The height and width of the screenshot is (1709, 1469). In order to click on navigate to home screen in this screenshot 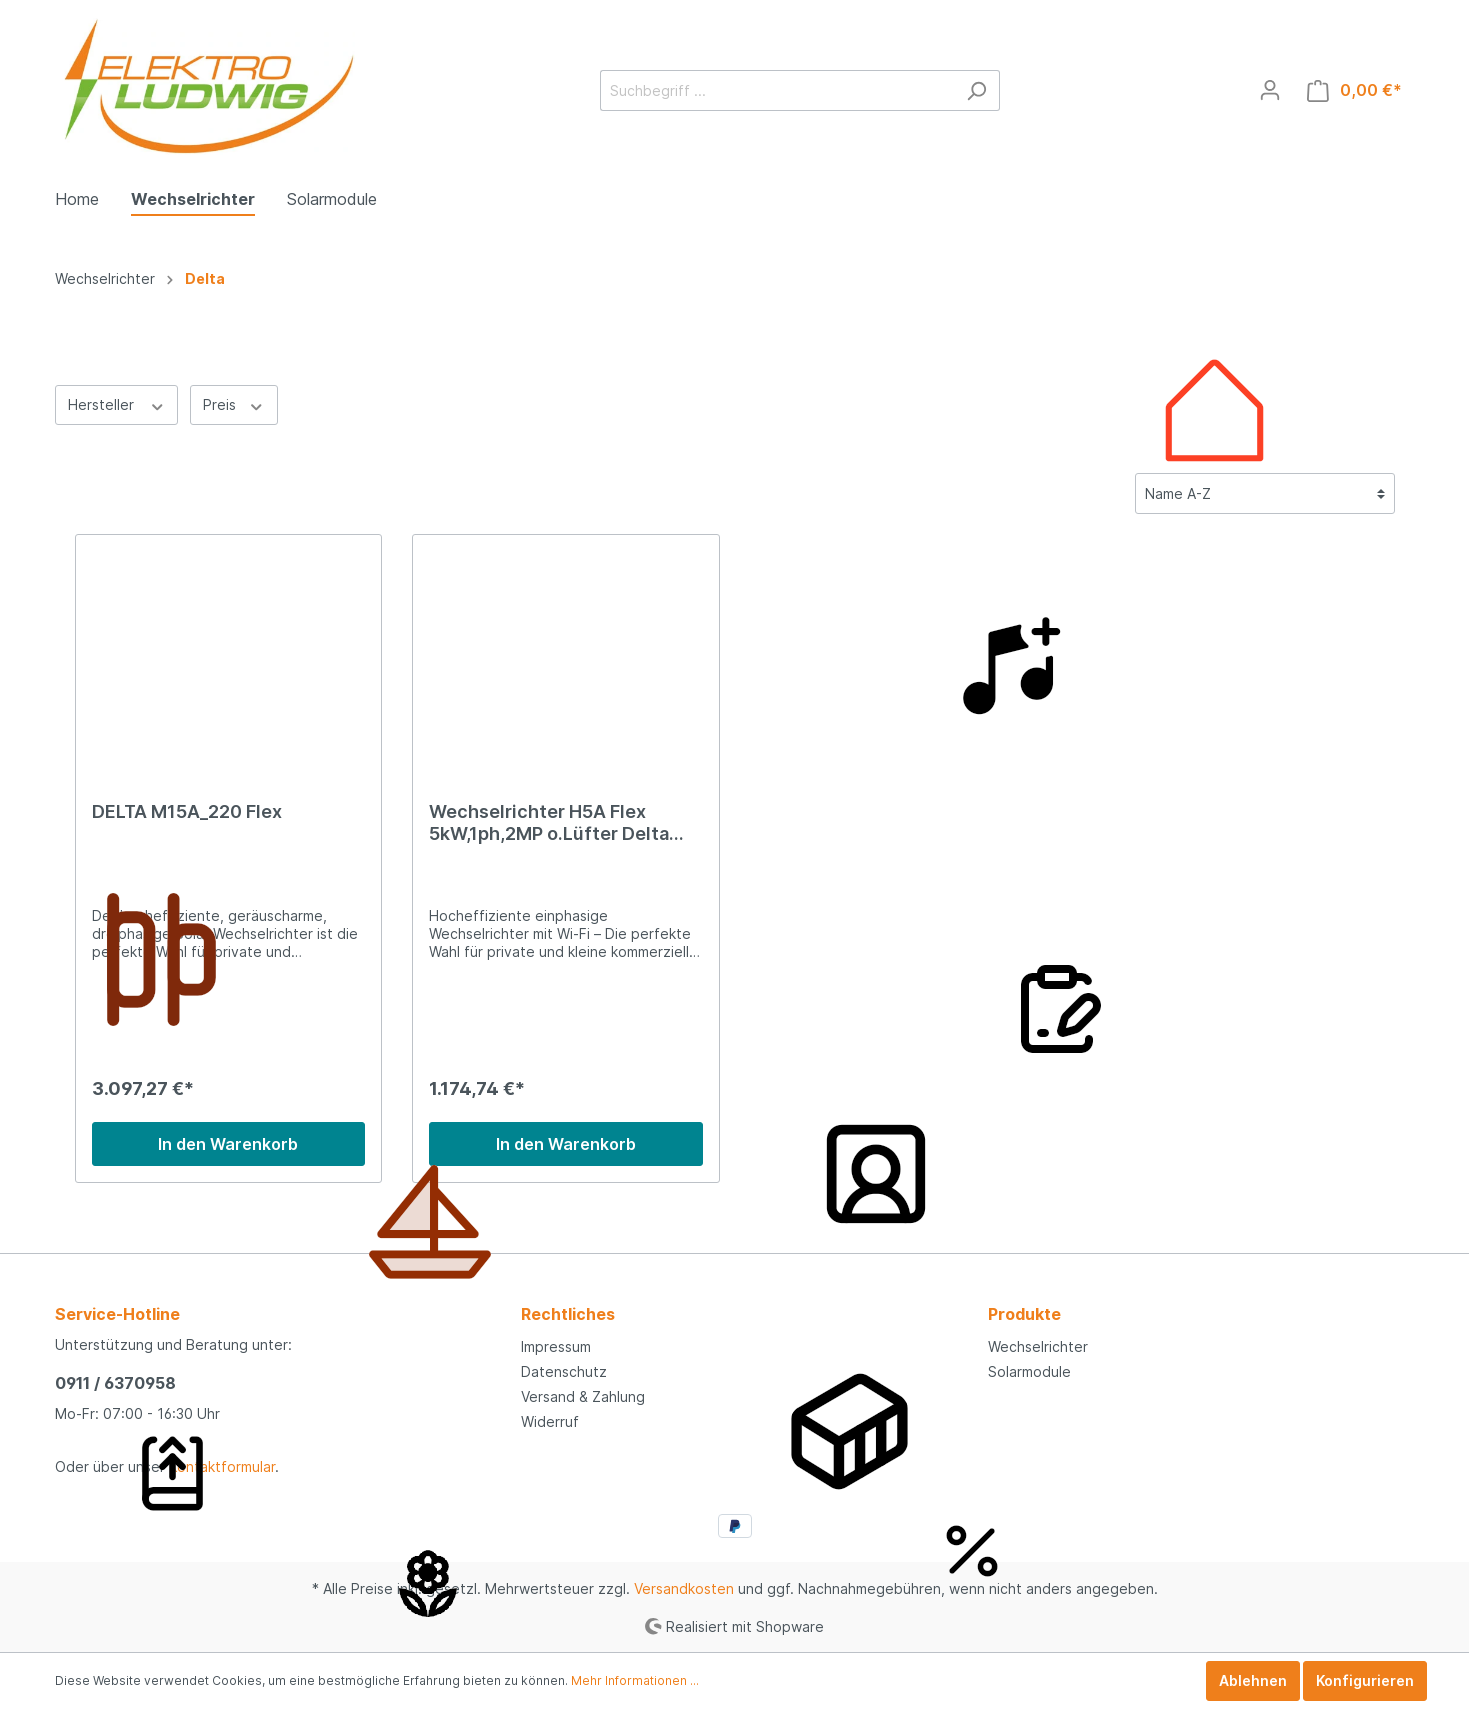, I will do `click(1214, 412)`.